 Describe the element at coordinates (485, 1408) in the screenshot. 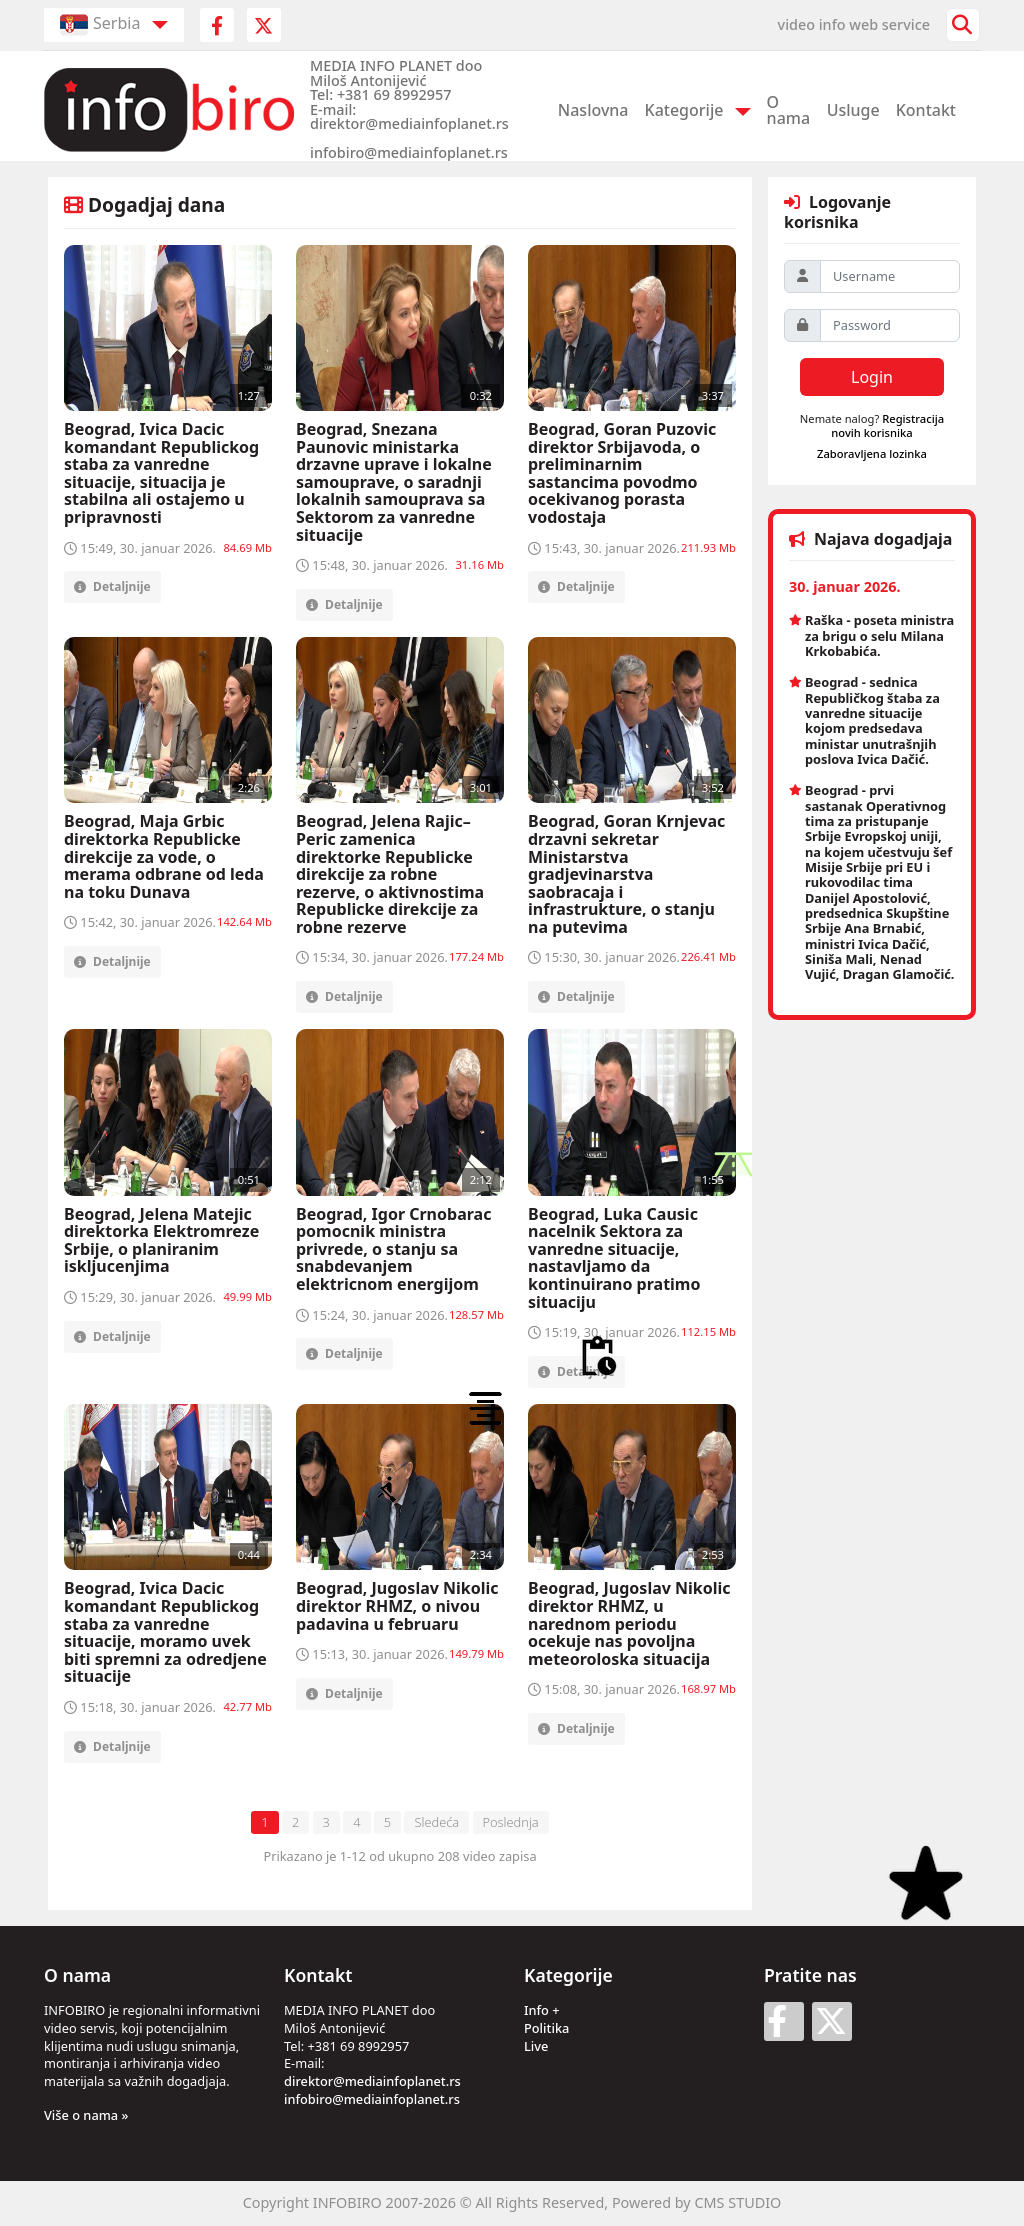

I see `center align text` at that location.